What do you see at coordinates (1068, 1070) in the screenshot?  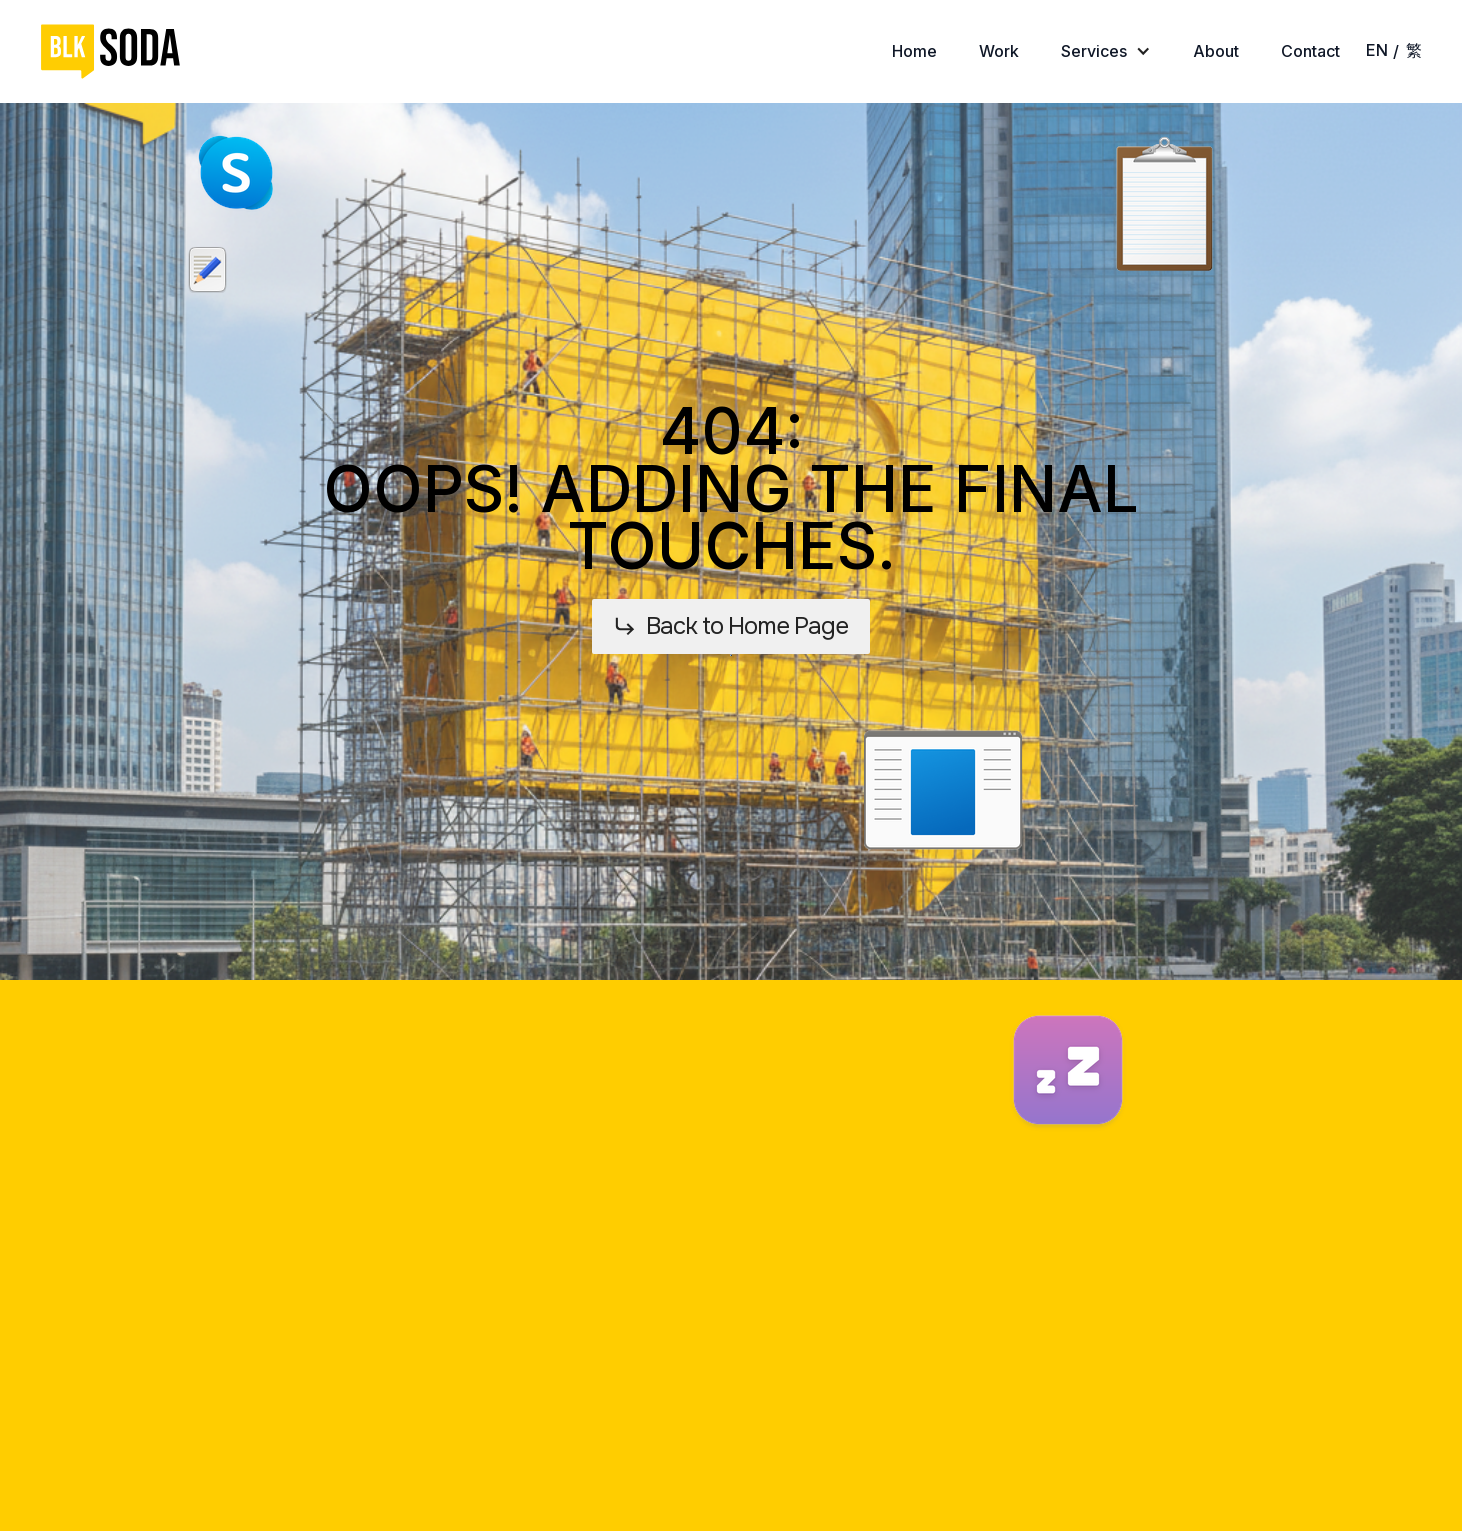 I see `put your mac into hibernate or sleep mode` at bounding box center [1068, 1070].